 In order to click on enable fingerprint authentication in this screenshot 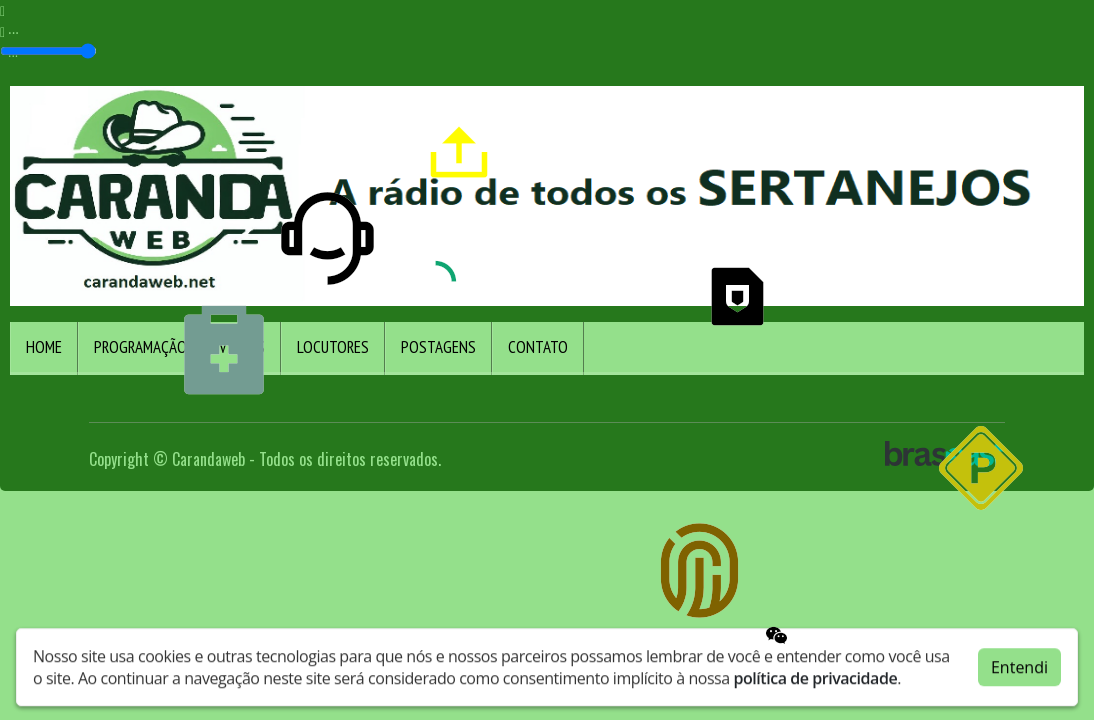, I will do `click(699, 570)`.